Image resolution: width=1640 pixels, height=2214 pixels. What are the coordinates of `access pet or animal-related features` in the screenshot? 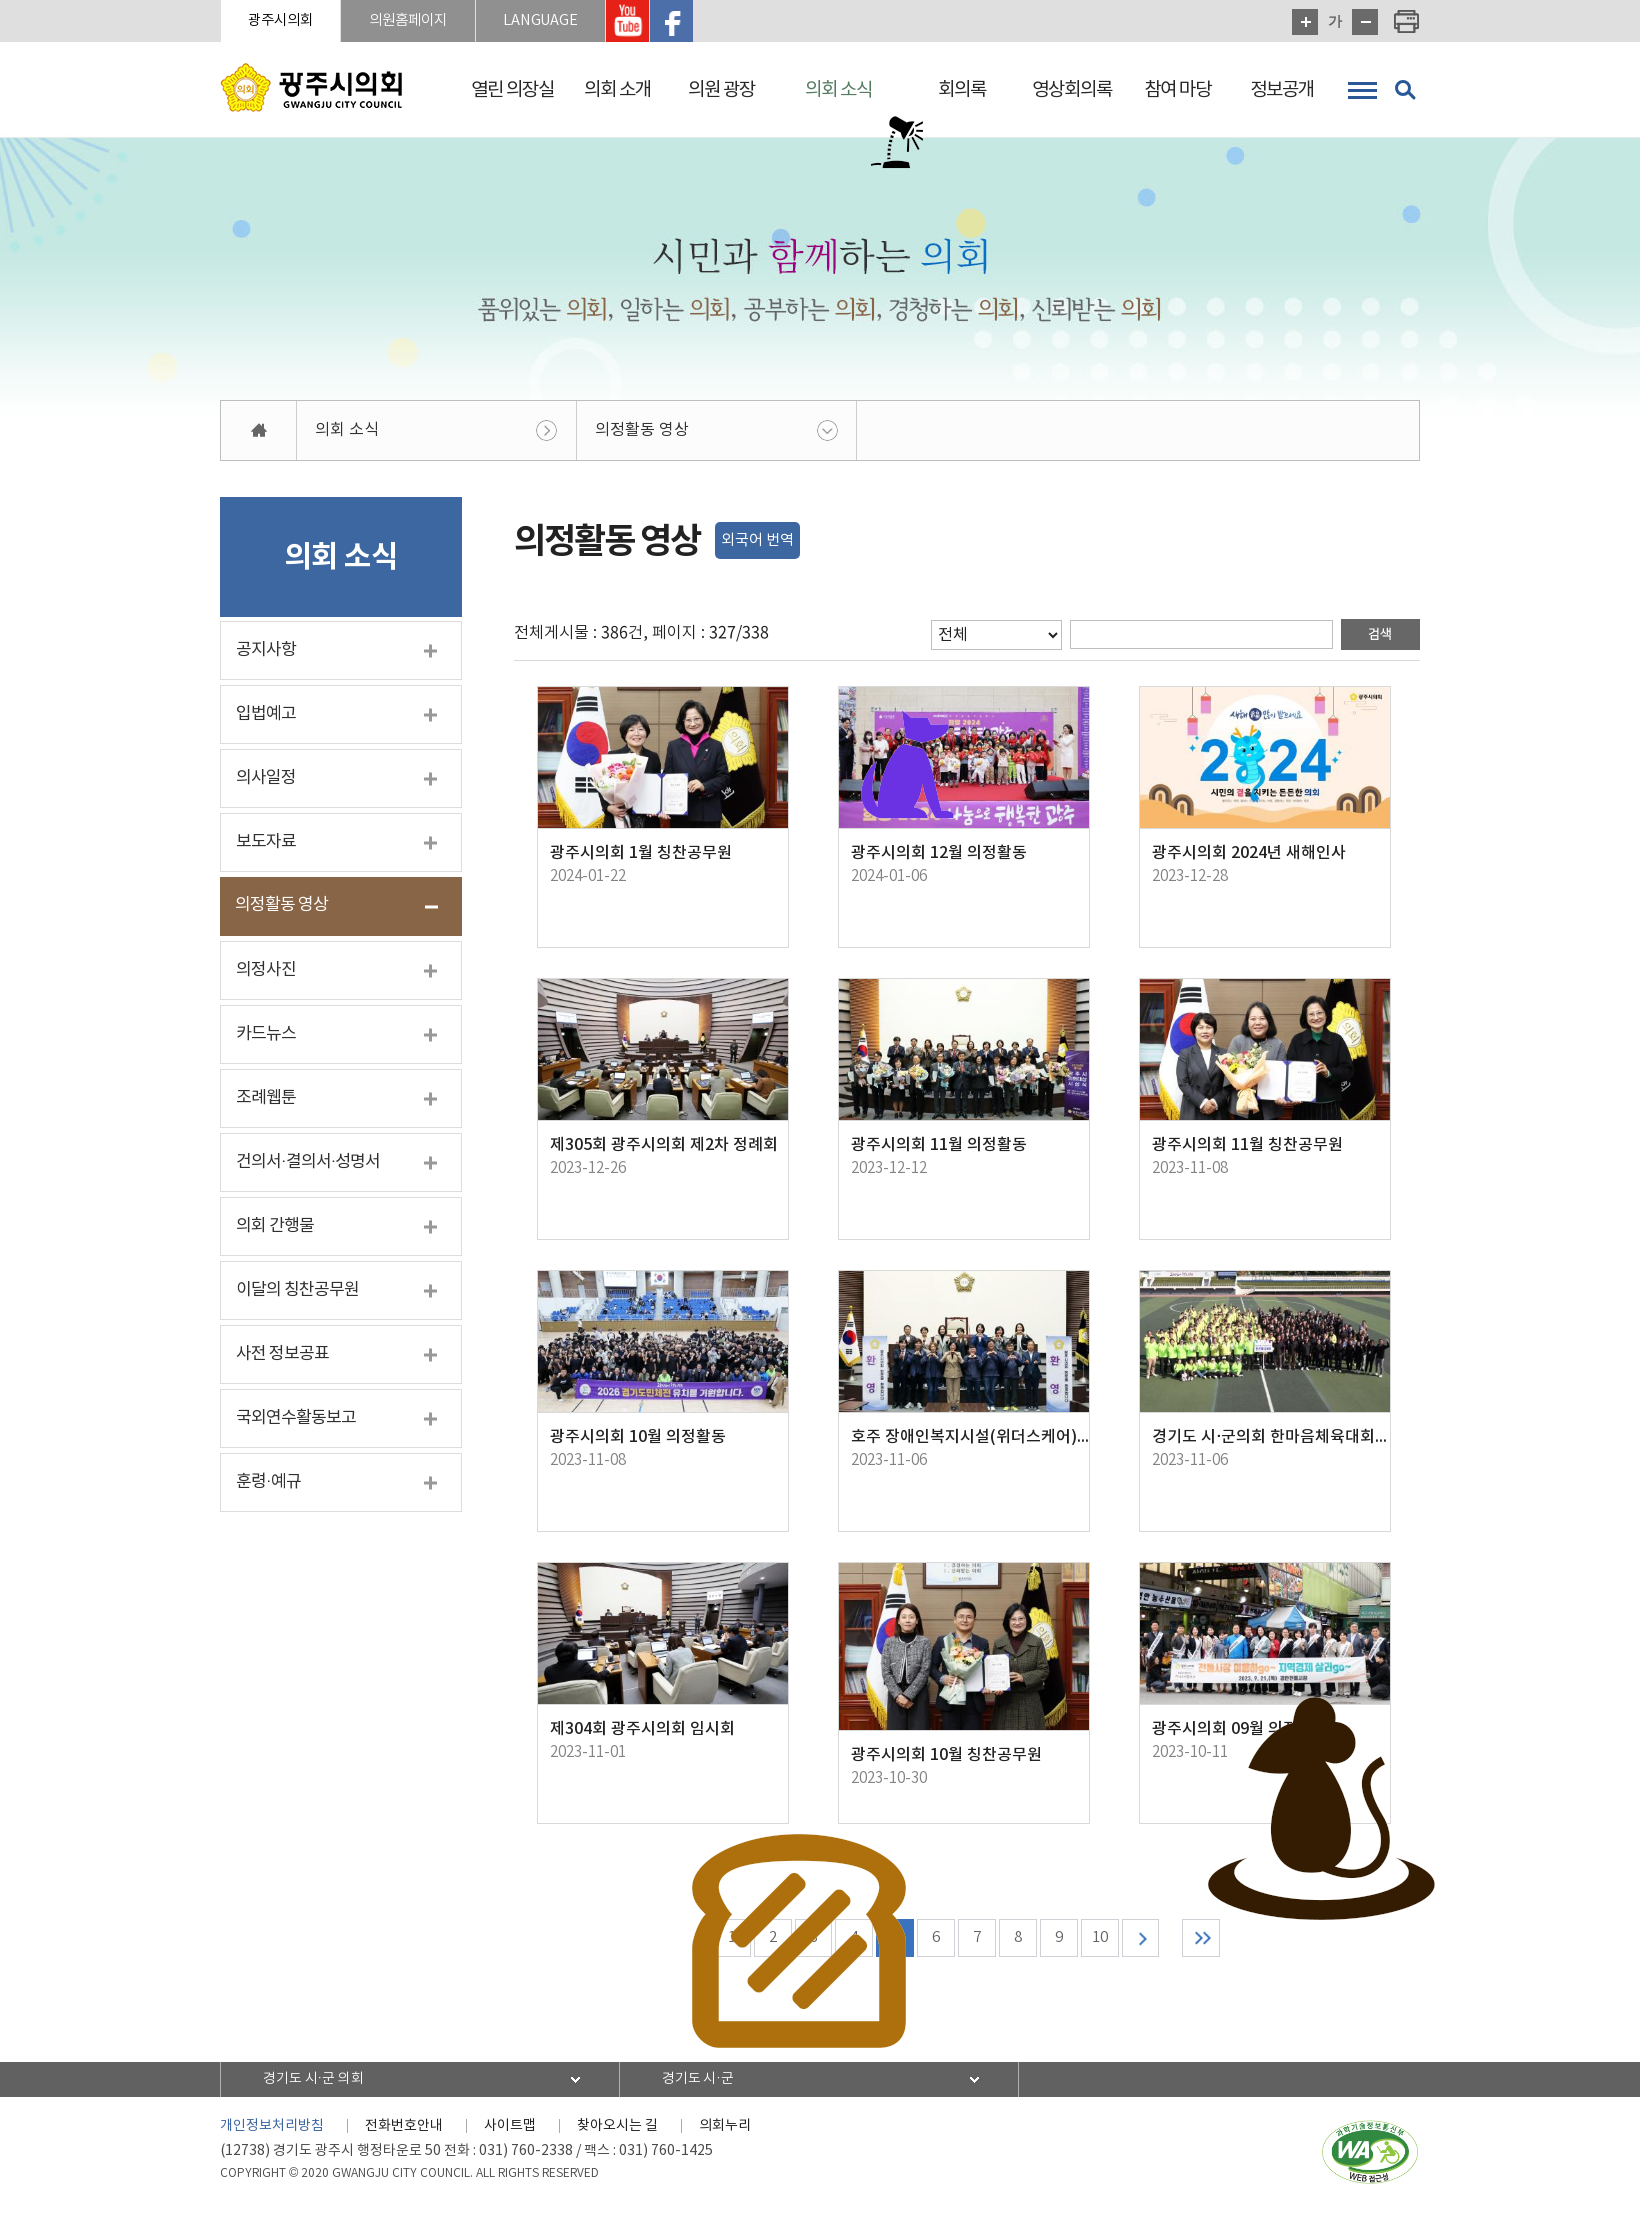 It's located at (907, 765).